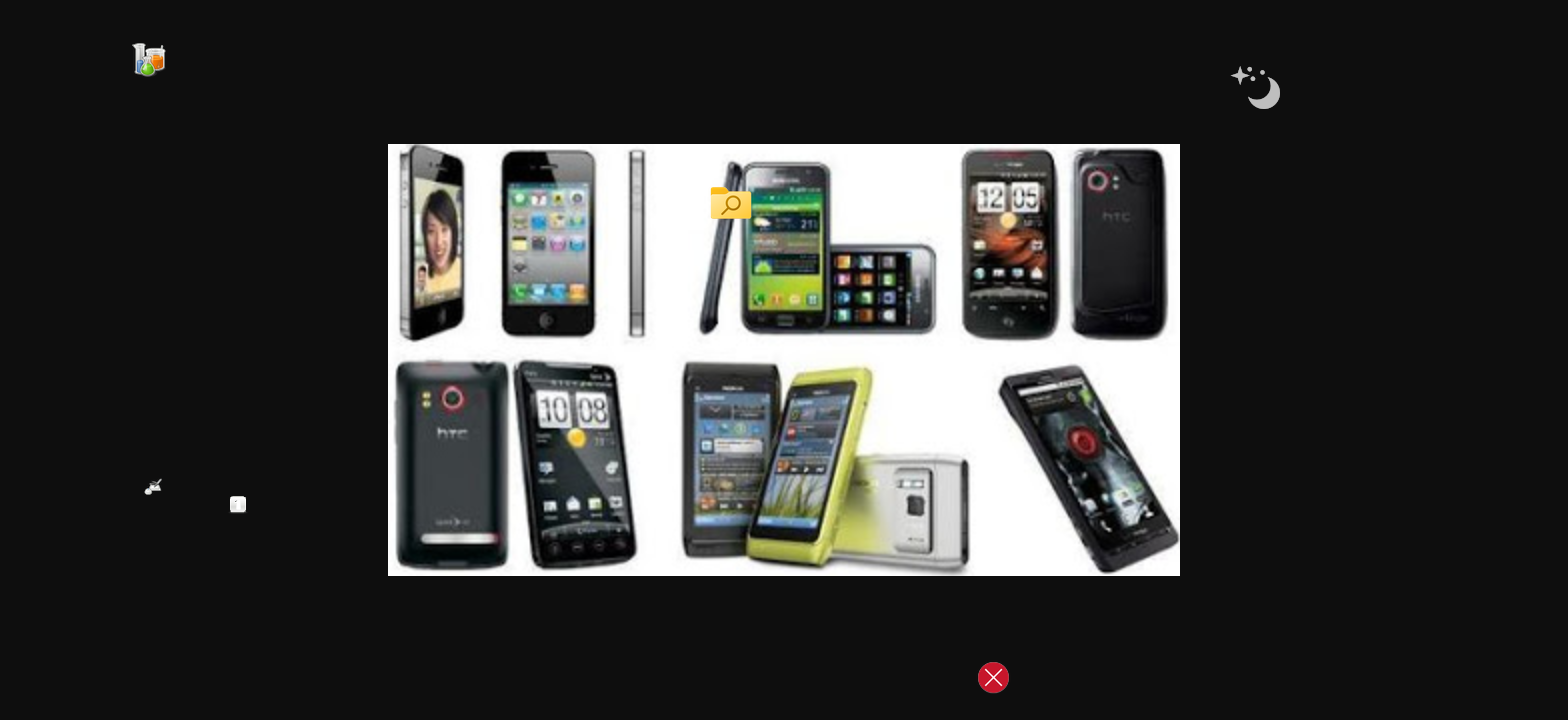  What do you see at coordinates (153, 487) in the screenshot?
I see `configure mouse and tablet settings` at bounding box center [153, 487].